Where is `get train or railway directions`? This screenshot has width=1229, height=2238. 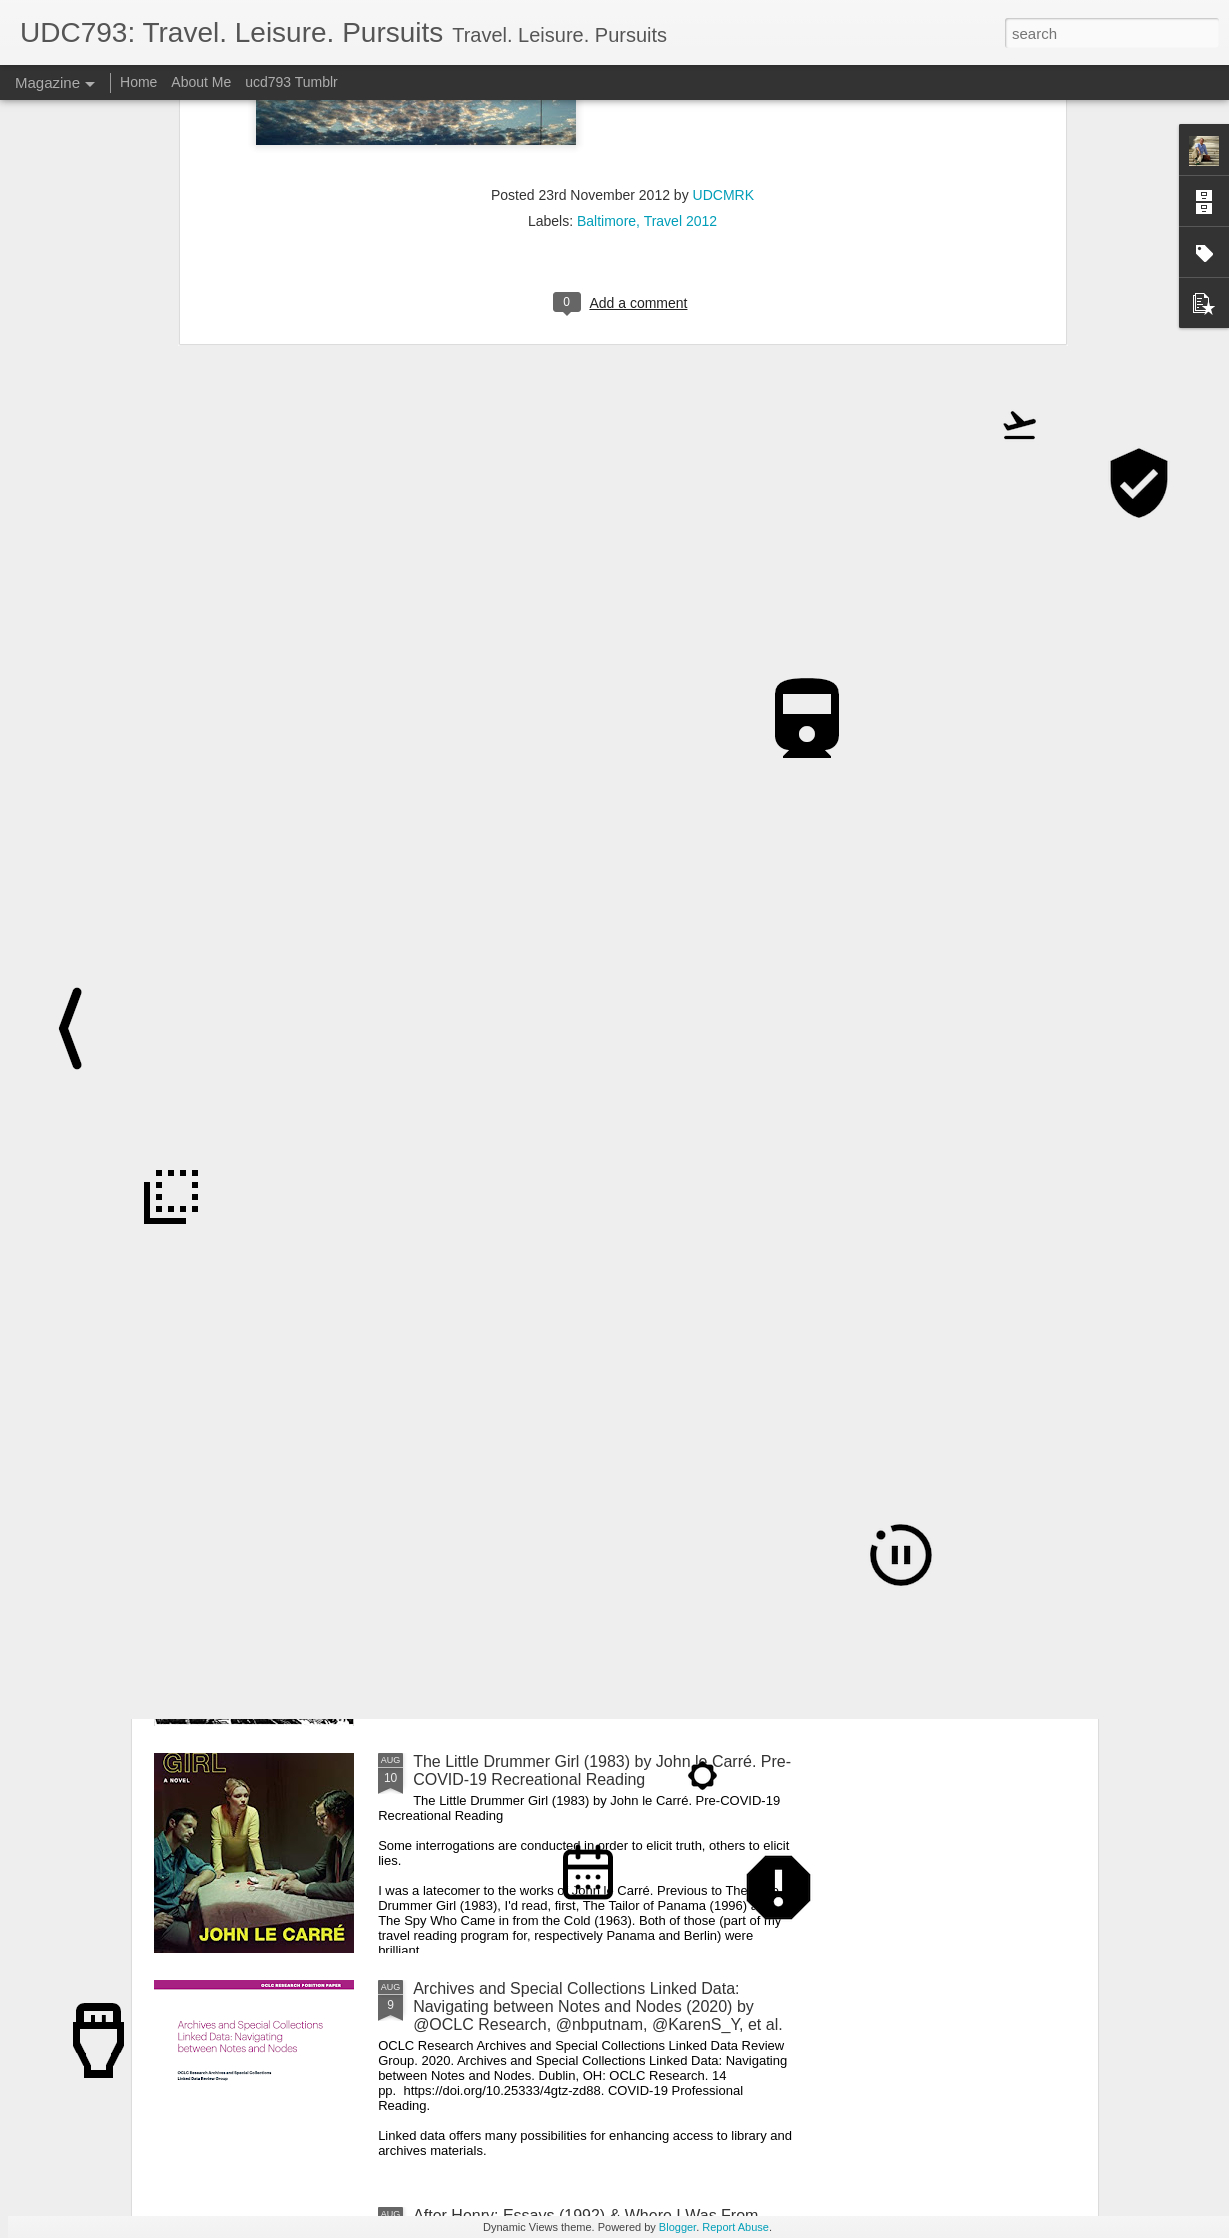 get train or railway directions is located at coordinates (807, 722).